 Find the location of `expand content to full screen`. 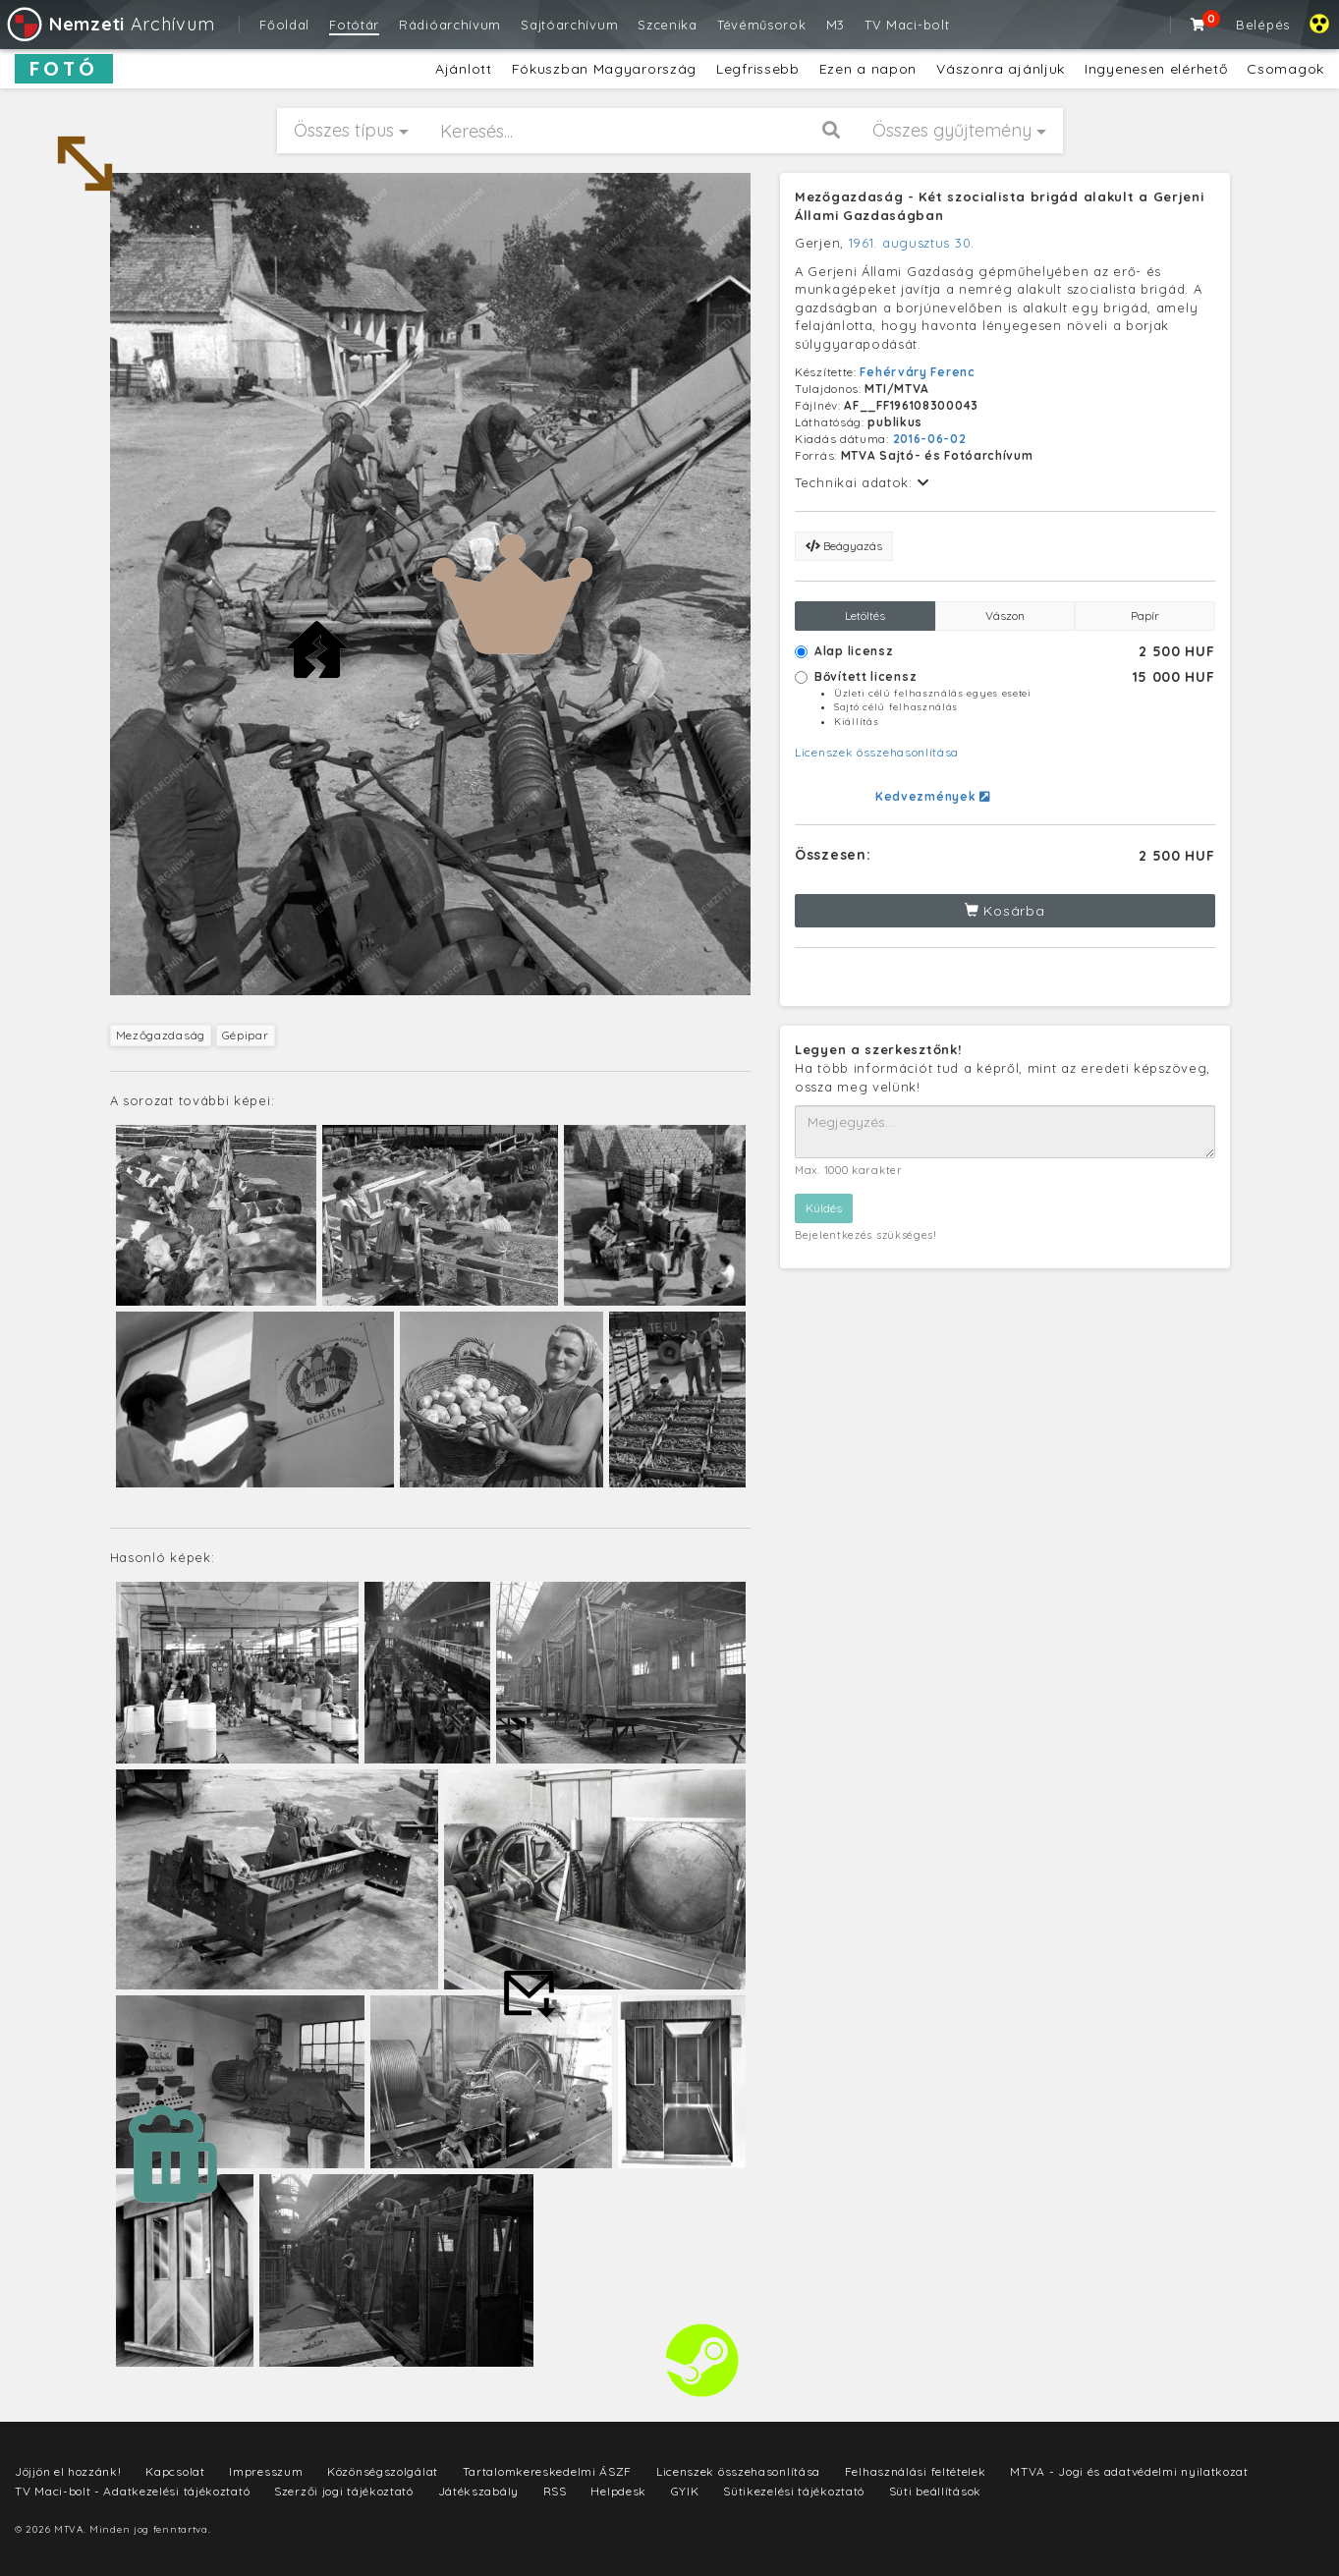

expand content to full screen is located at coordinates (84, 163).